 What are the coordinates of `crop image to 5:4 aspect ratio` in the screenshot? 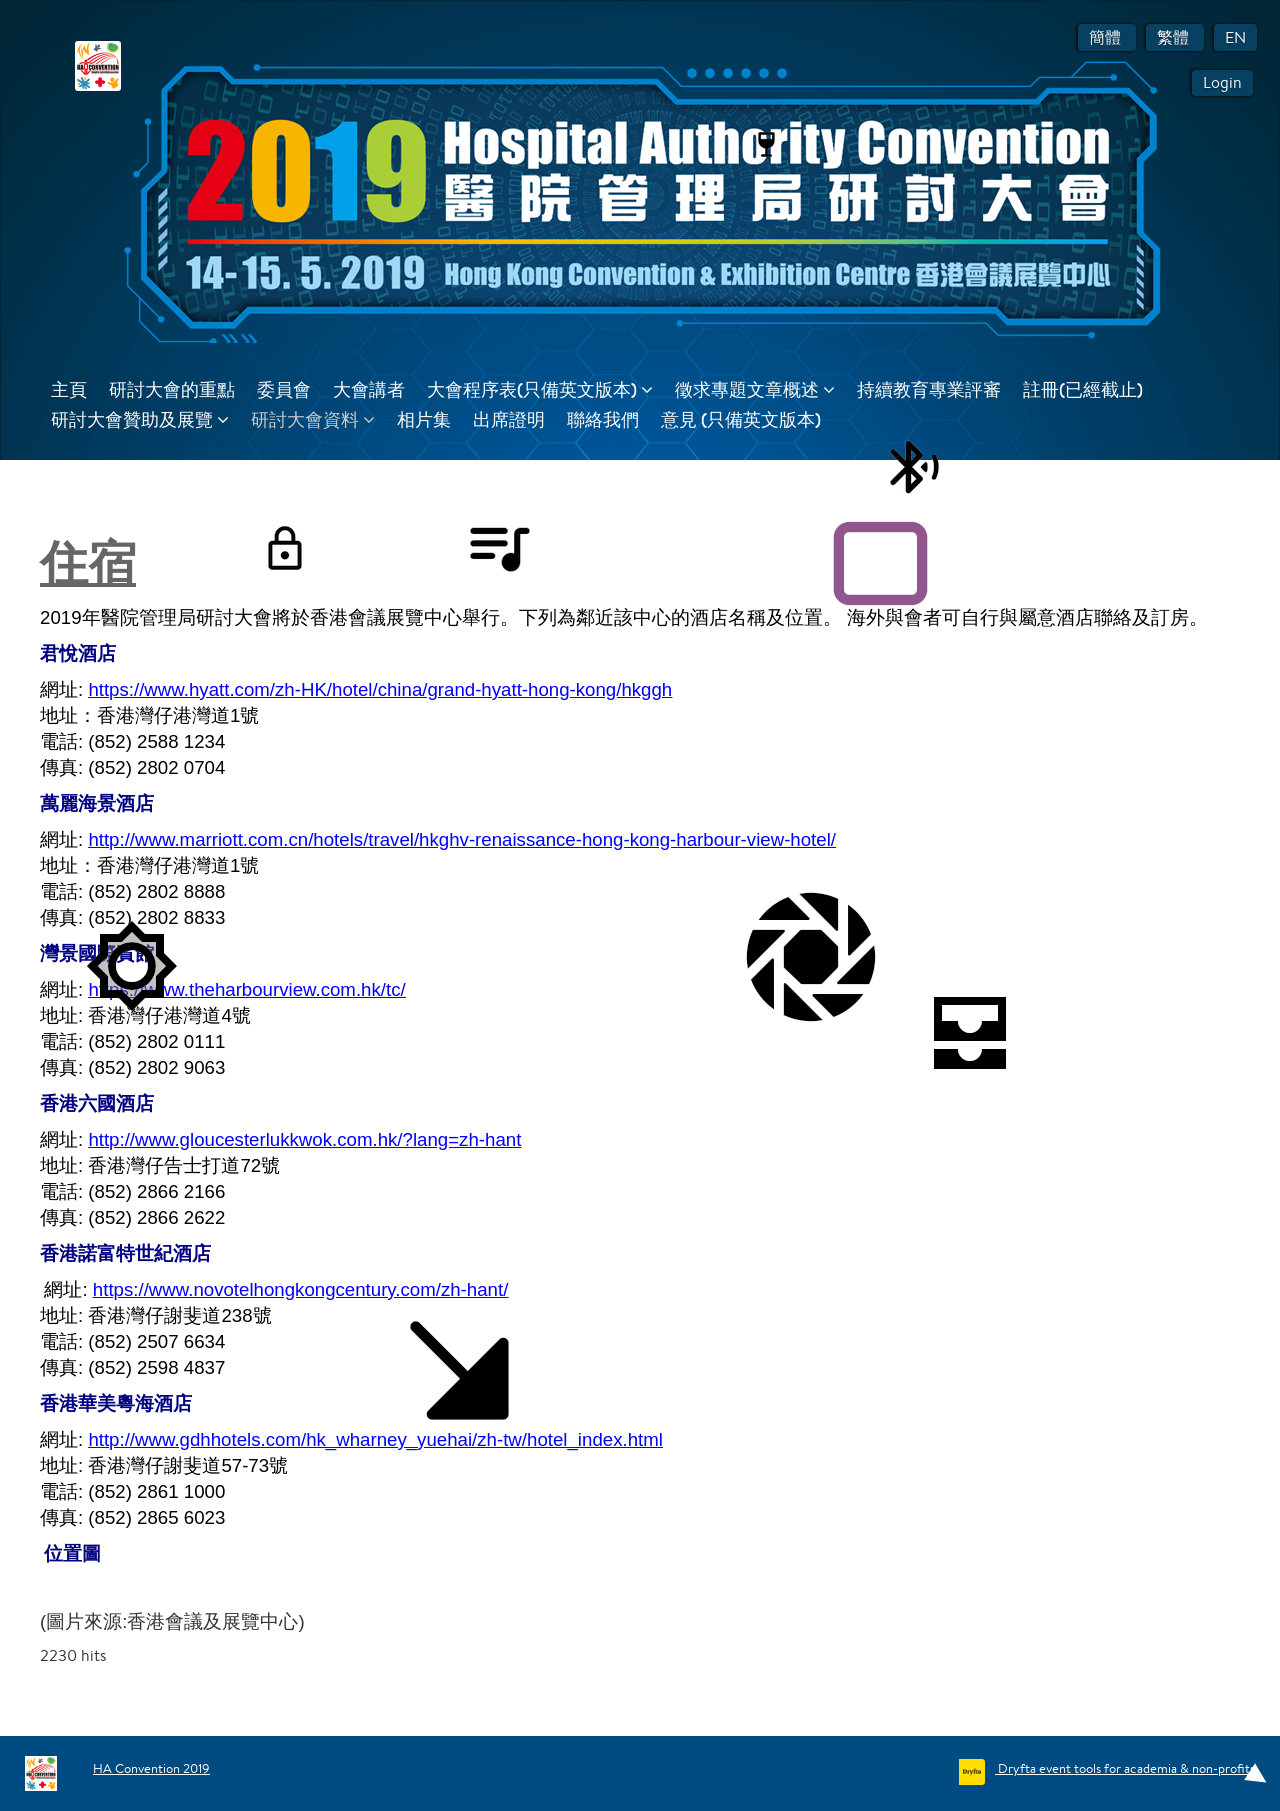 It's located at (880, 563).